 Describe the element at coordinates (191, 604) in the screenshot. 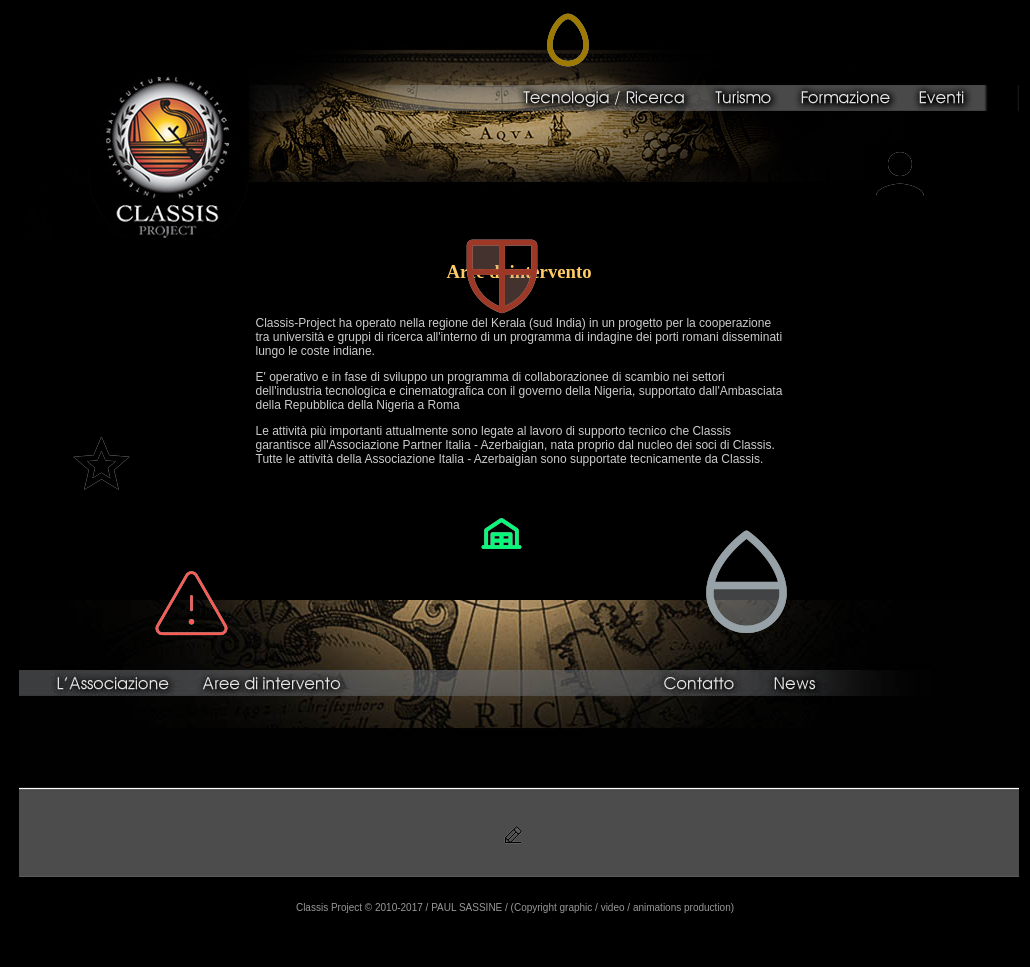

I see `indicates a warning or caution state` at that location.